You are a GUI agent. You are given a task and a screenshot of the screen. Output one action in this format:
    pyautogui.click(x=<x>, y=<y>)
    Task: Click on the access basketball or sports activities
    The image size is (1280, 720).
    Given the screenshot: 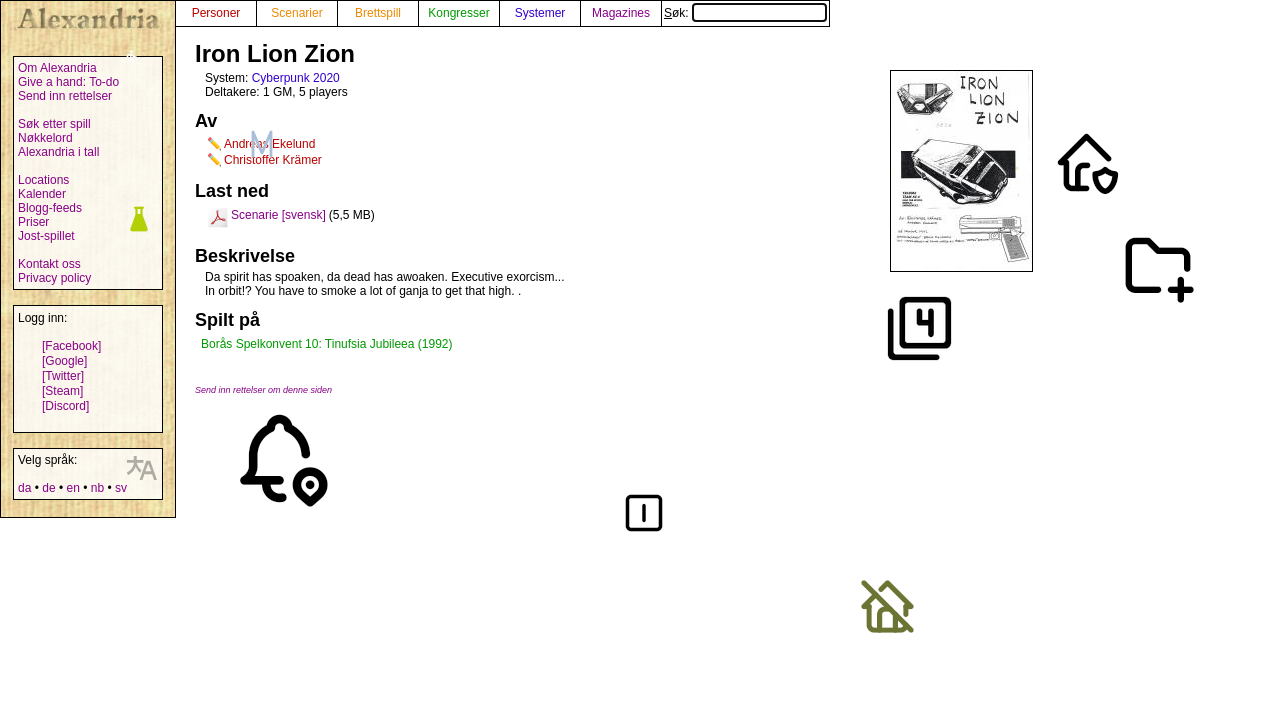 What is the action you would take?
    pyautogui.click(x=132, y=57)
    